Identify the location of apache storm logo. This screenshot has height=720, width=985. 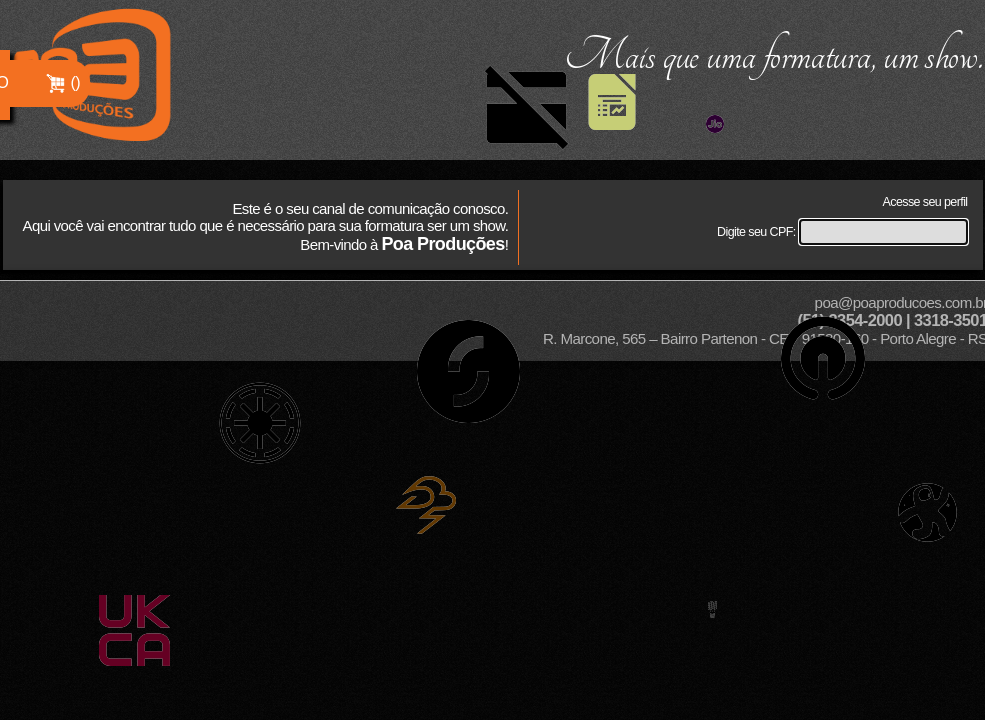
(426, 505).